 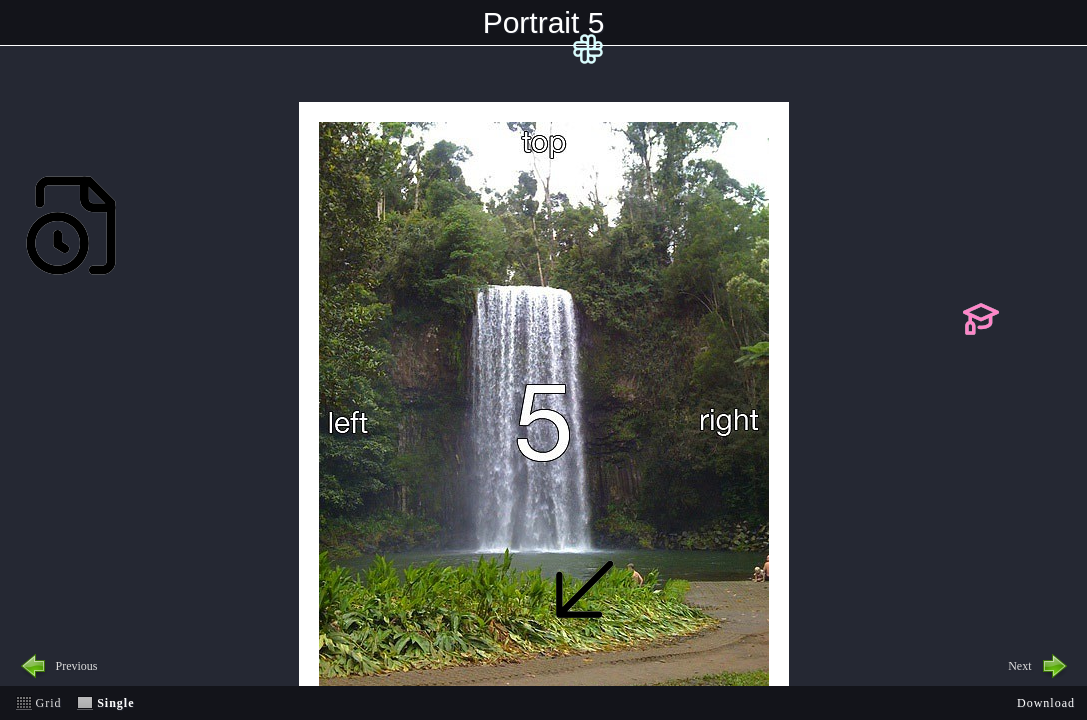 I want to click on open slack messaging app, so click(x=588, y=49).